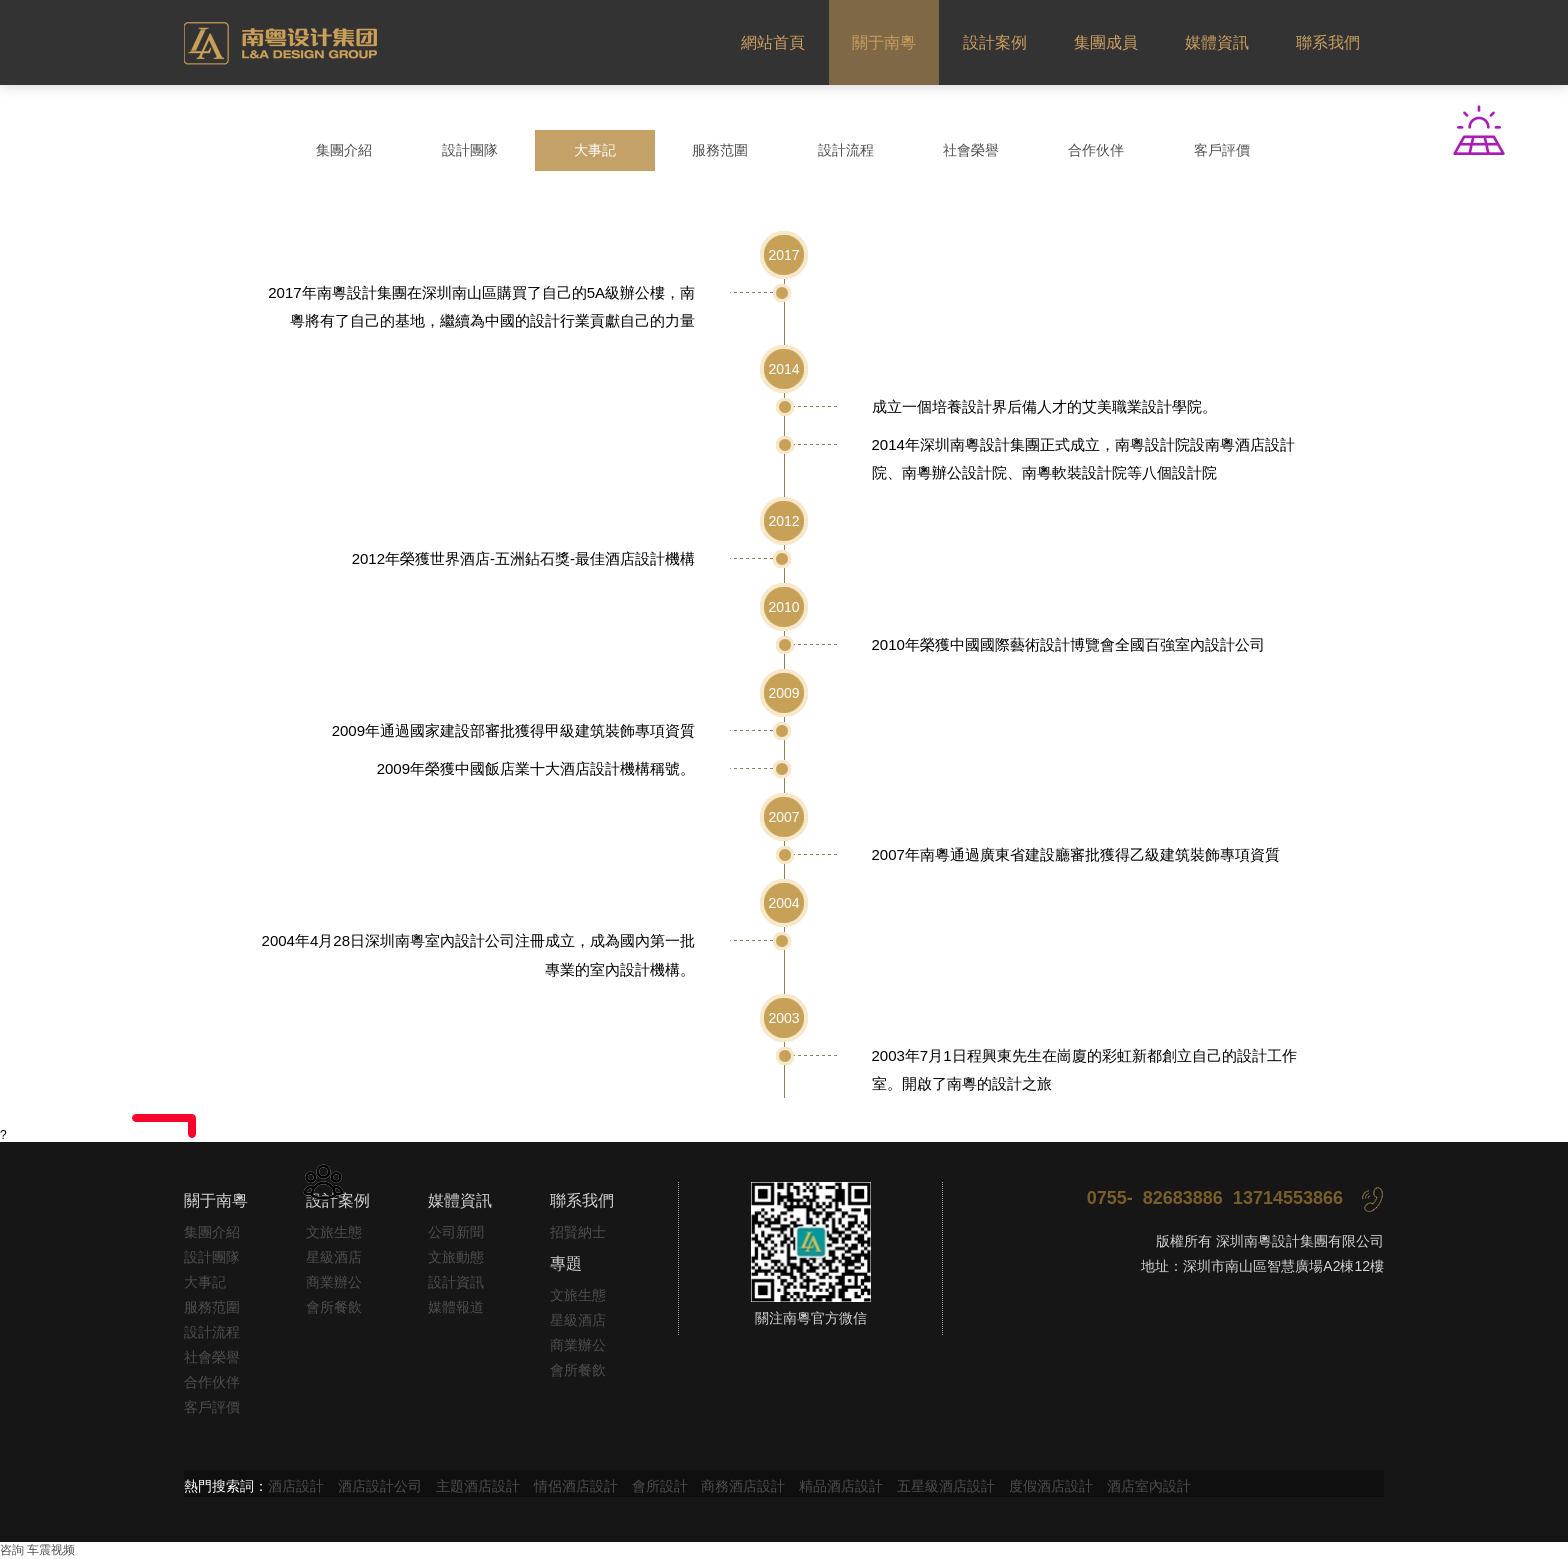 This screenshot has height=1559, width=1568. What do you see at coordinates (323, 1181) in the screenshot?
I see `view all team members` at bounding box center [323, 1181].